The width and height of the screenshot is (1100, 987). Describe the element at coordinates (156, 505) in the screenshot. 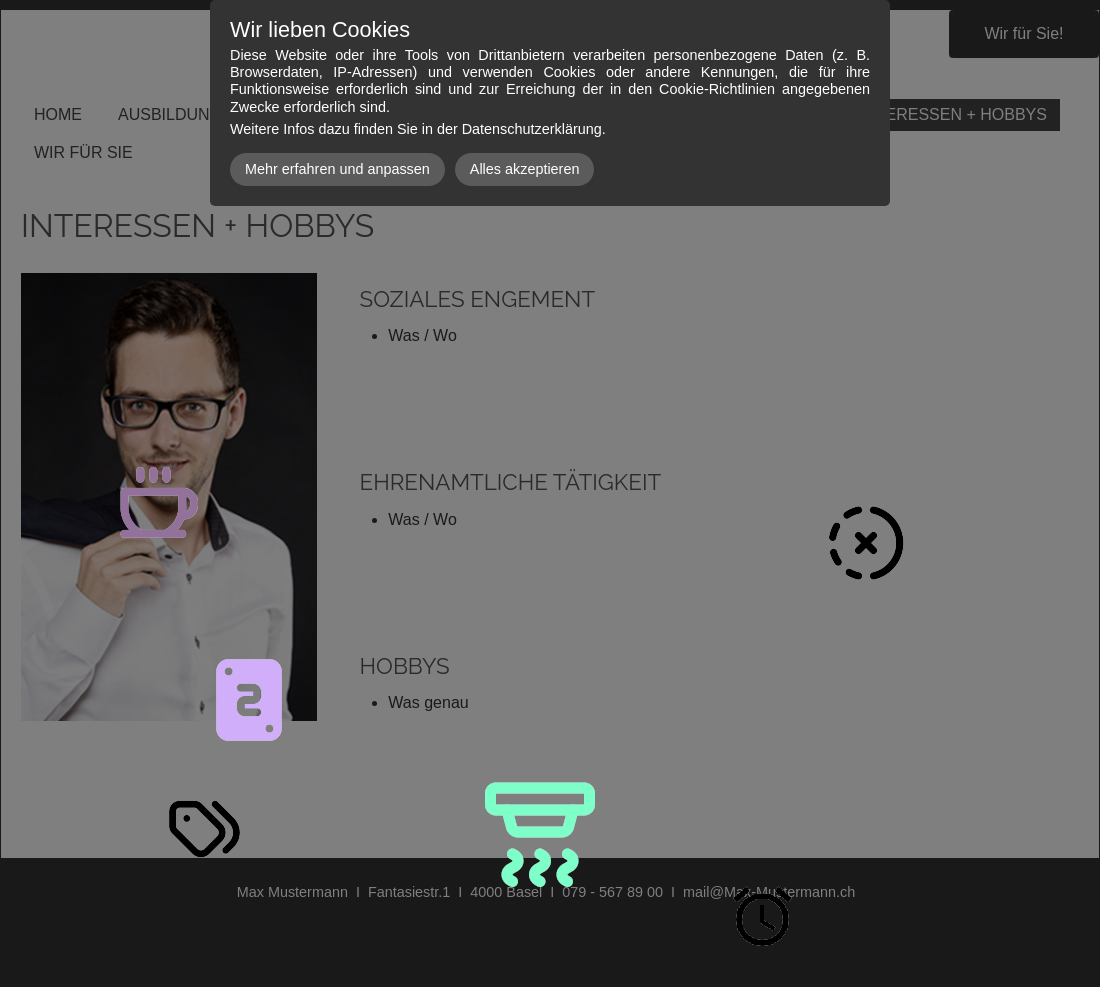

I see `find nearby coffee shops or cafes` at that location.